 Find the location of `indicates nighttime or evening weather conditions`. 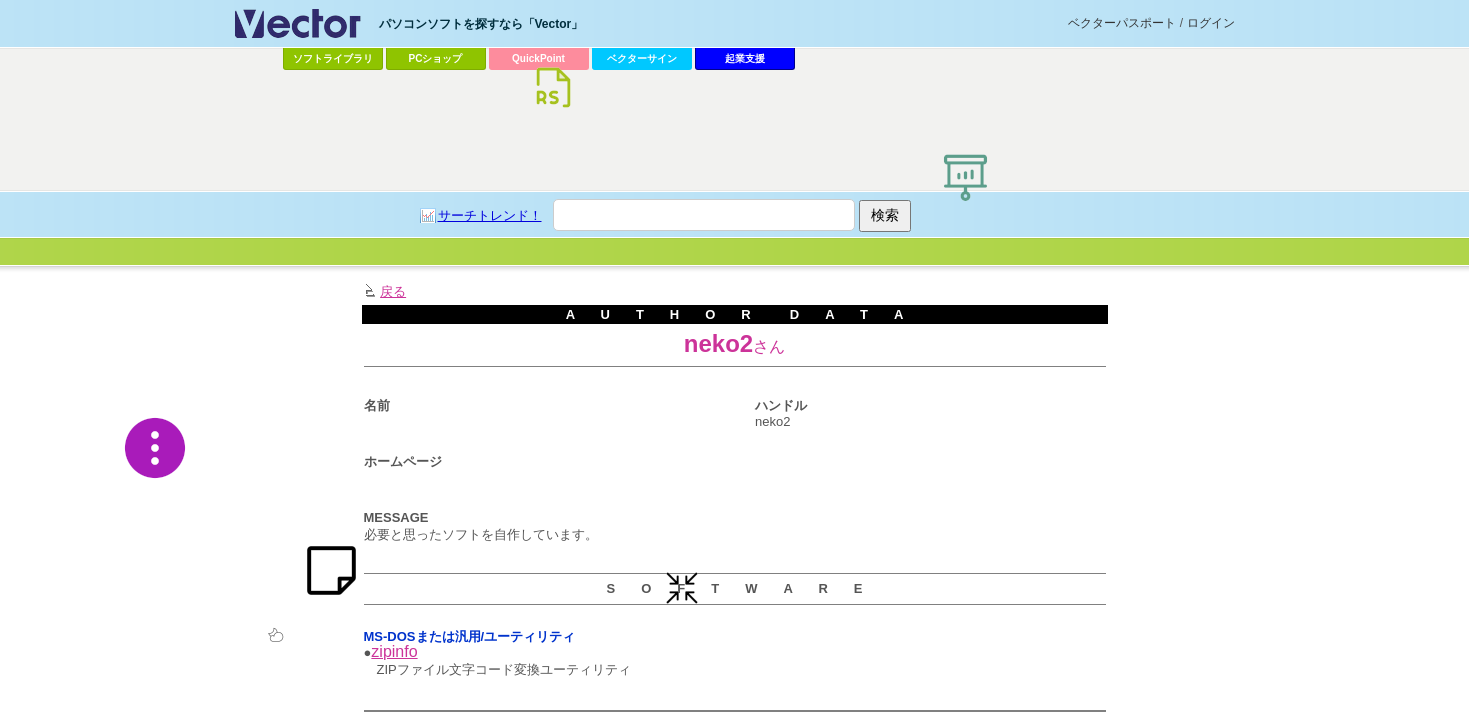

indicates nighttime or evening weather conditions is located at coordinates (275, 635).